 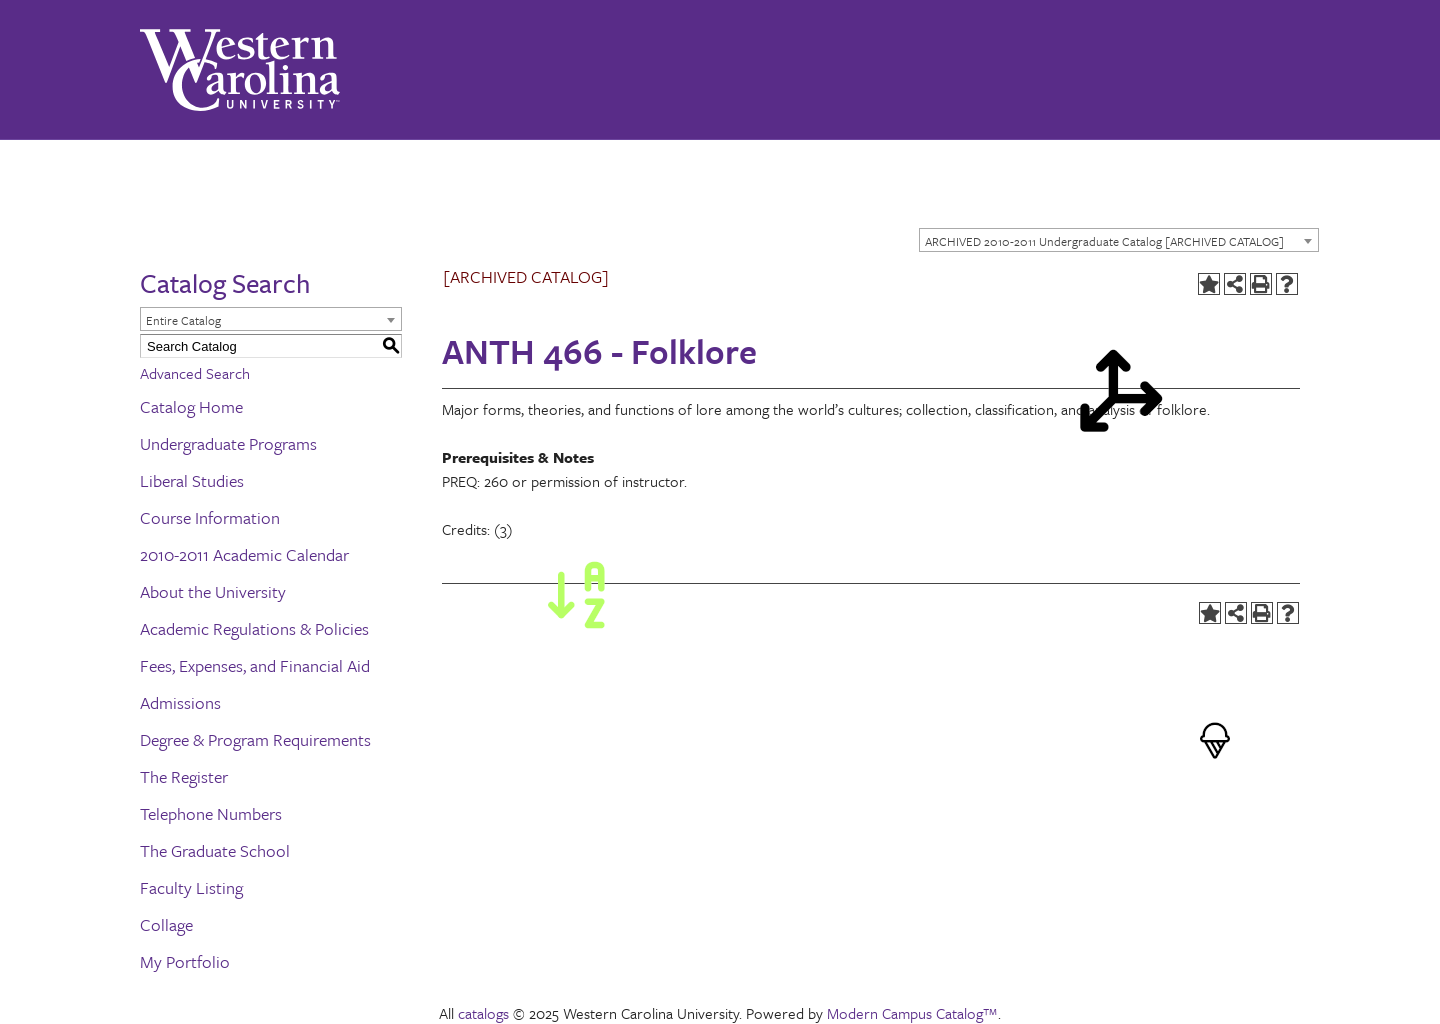 I want to click on access 3D vector or axis controls, so click(x=1116, y=395).